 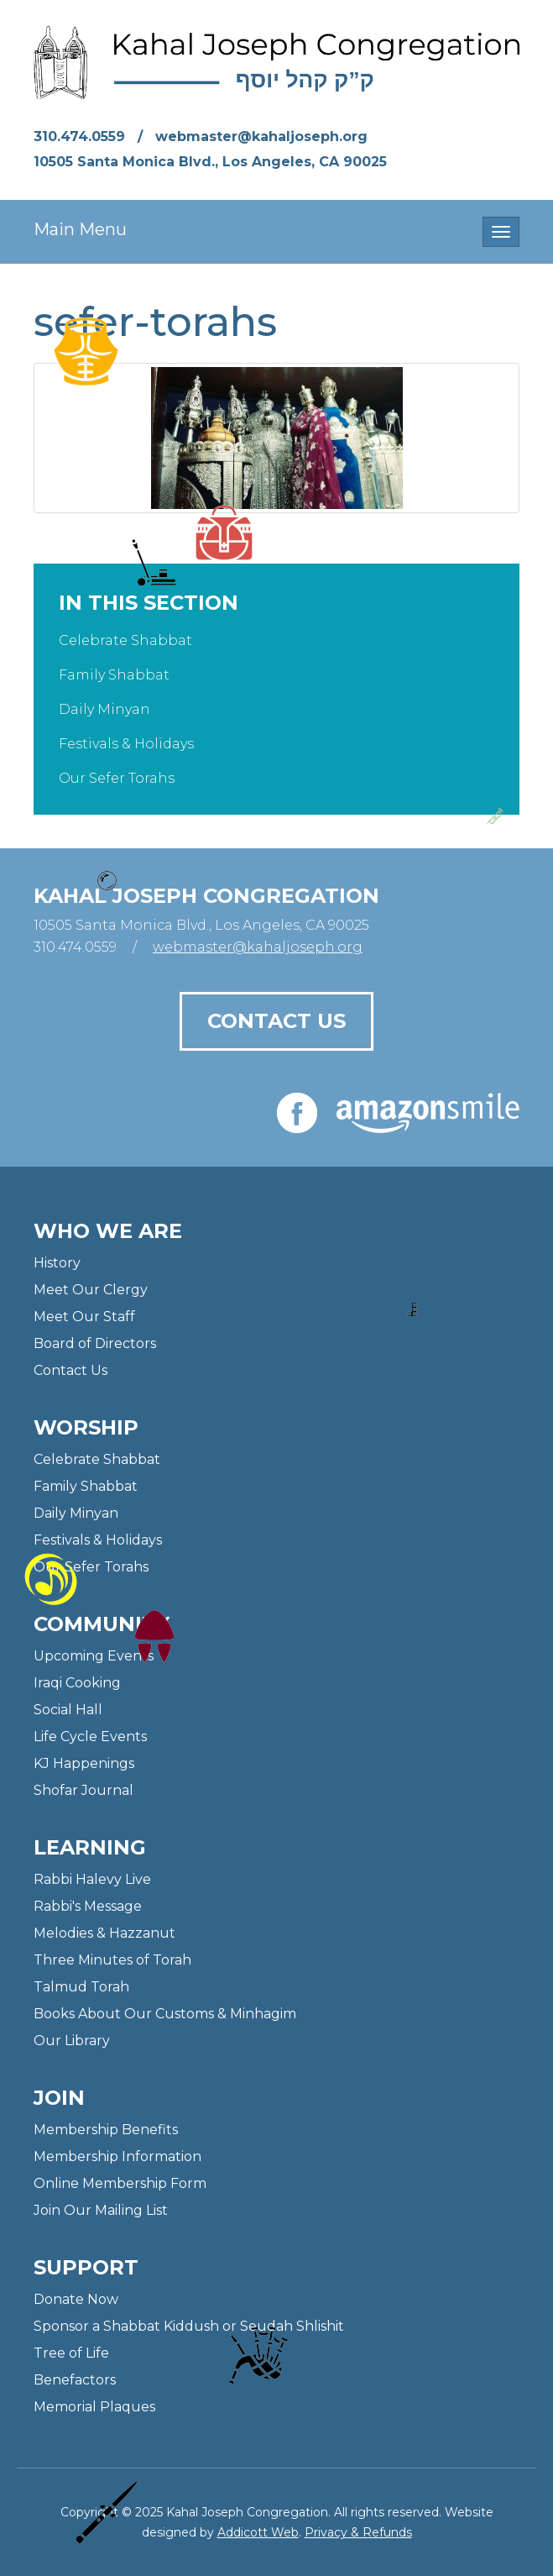 What do you see at coordinates (154, 1636) in the screenshot?
I see `activate jetpack or boost ability` at bounding box center [154, 1636].